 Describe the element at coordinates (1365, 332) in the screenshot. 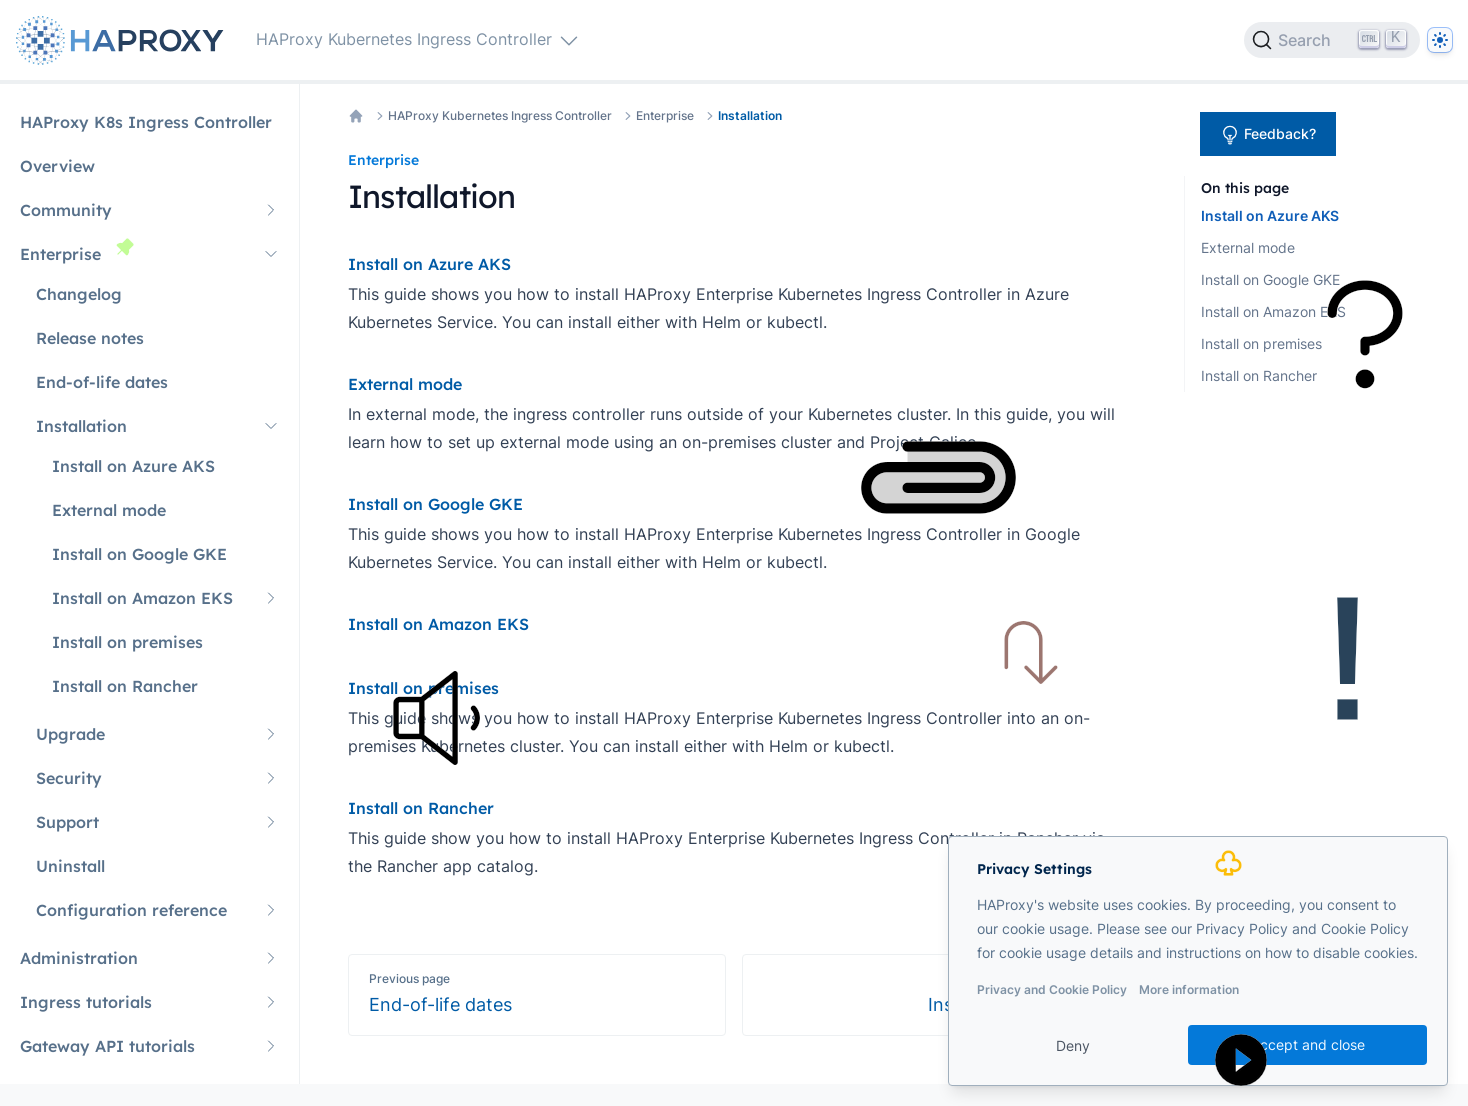

I see `access help or support` at that location.